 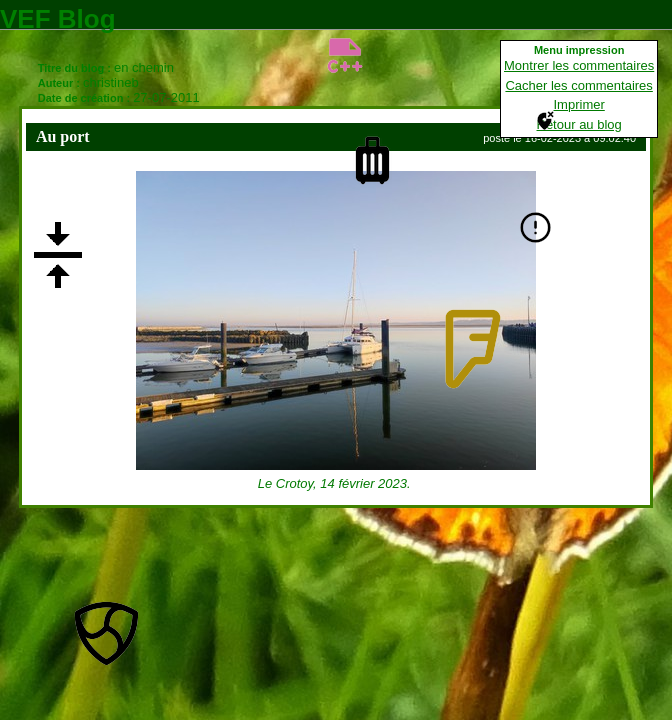 I want to click on a C++ source code file, so click(x=345, y=57).